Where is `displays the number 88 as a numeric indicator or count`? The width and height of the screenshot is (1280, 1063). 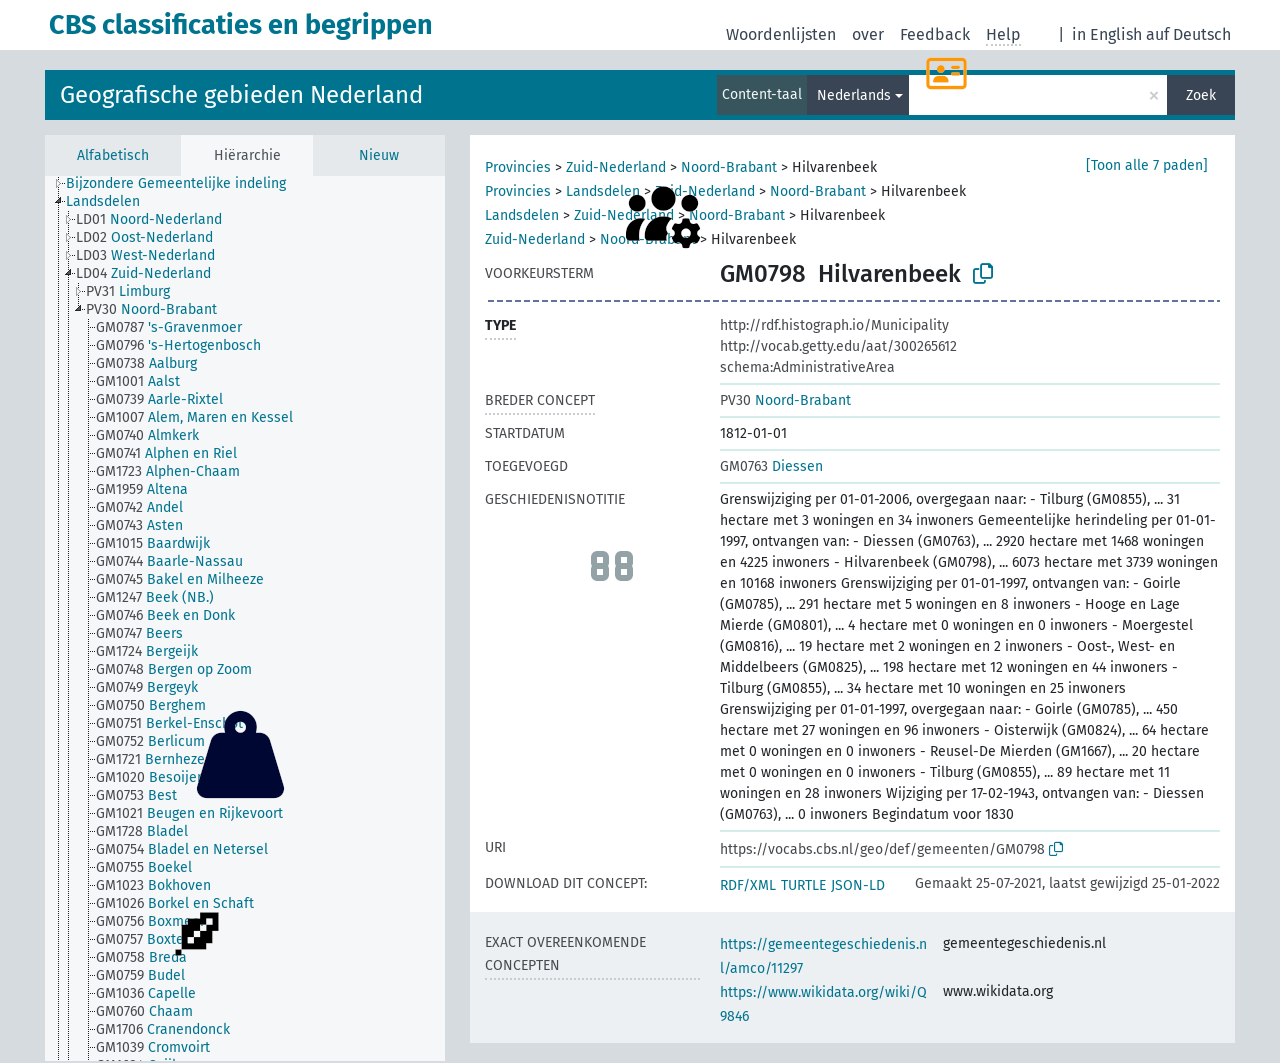
displays the number 88 as a numeric indicator or count is located at coordinates (612, 566).